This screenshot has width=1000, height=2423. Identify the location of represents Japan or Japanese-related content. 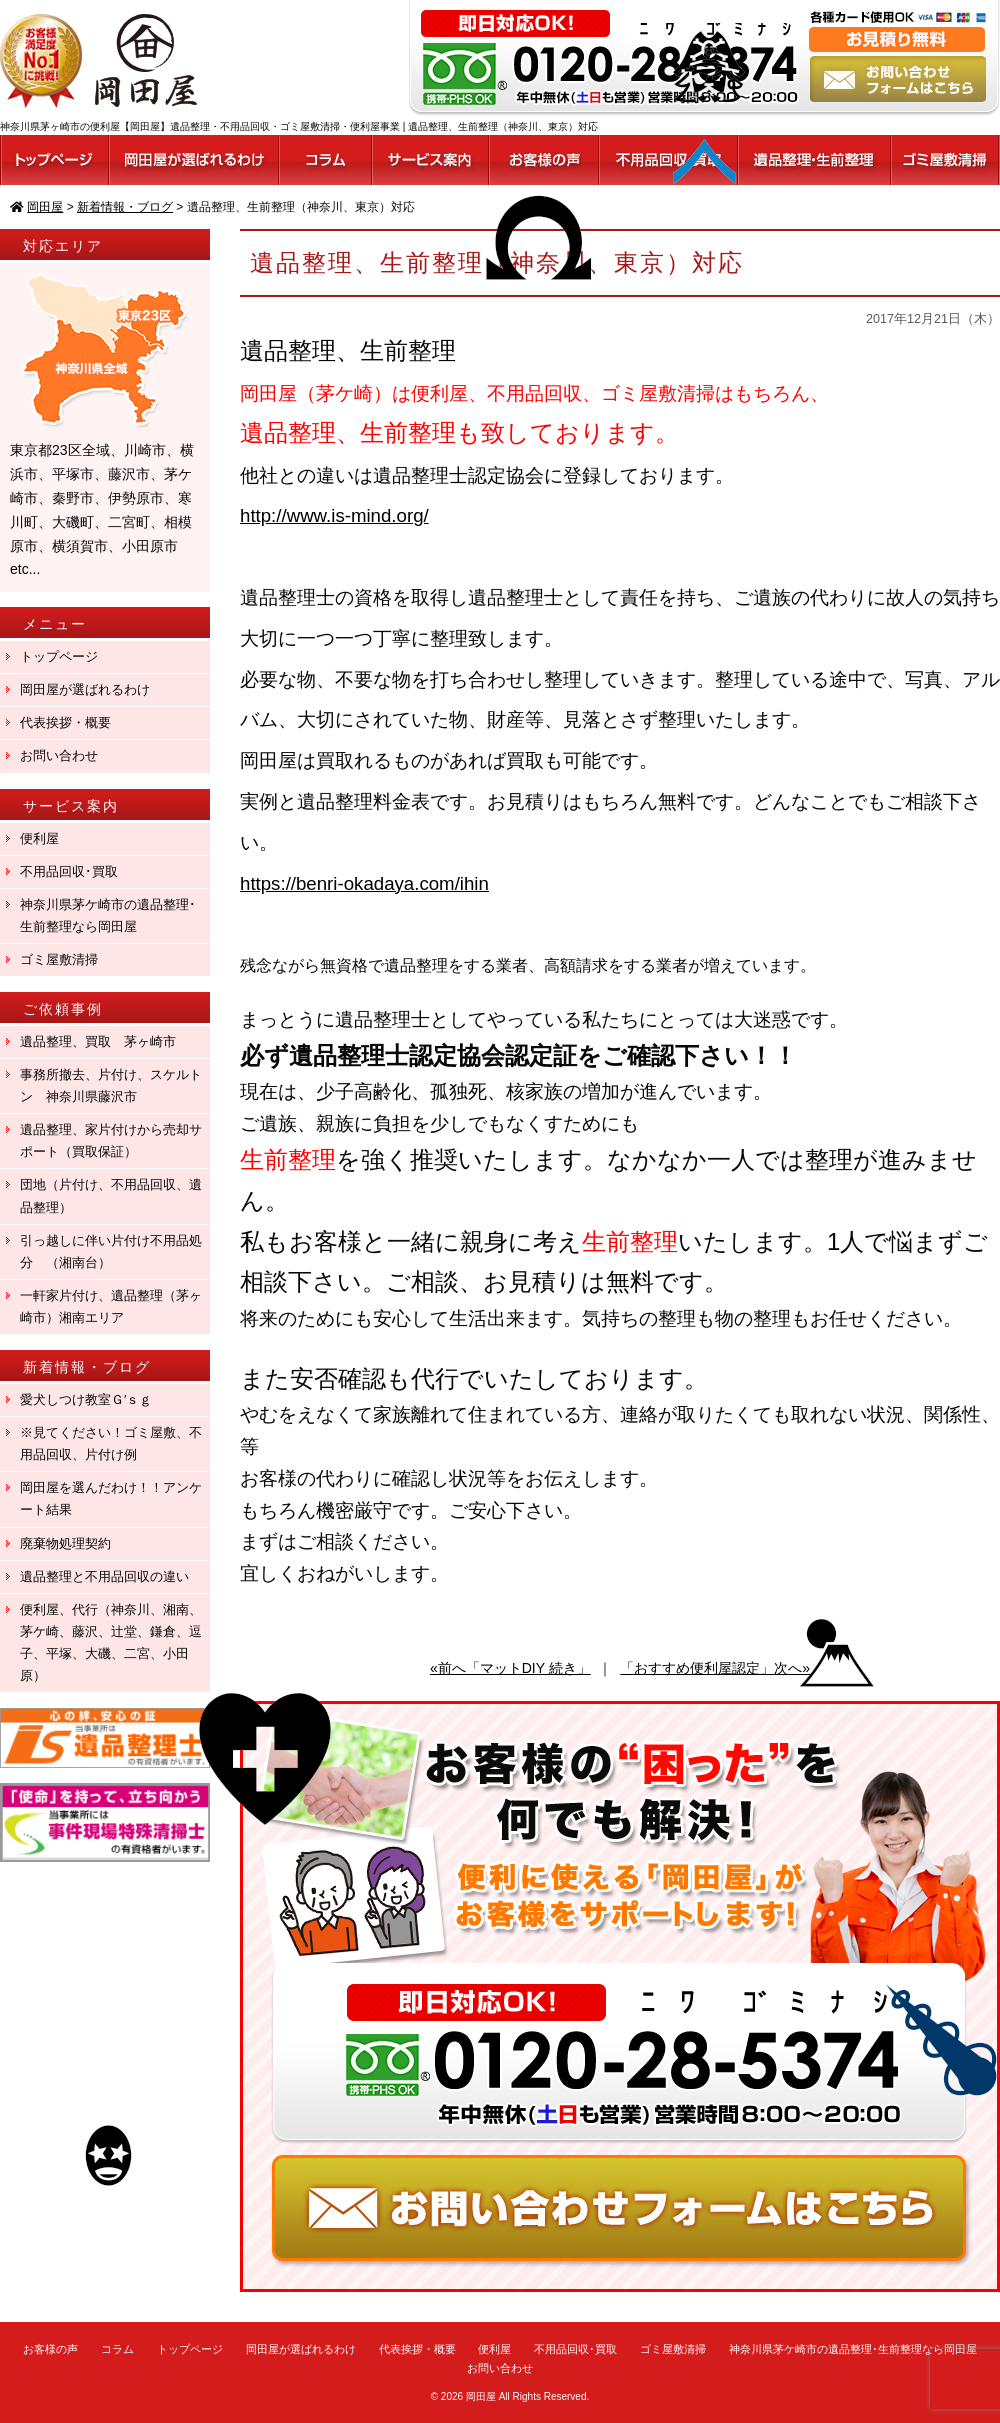
(837, 1651).